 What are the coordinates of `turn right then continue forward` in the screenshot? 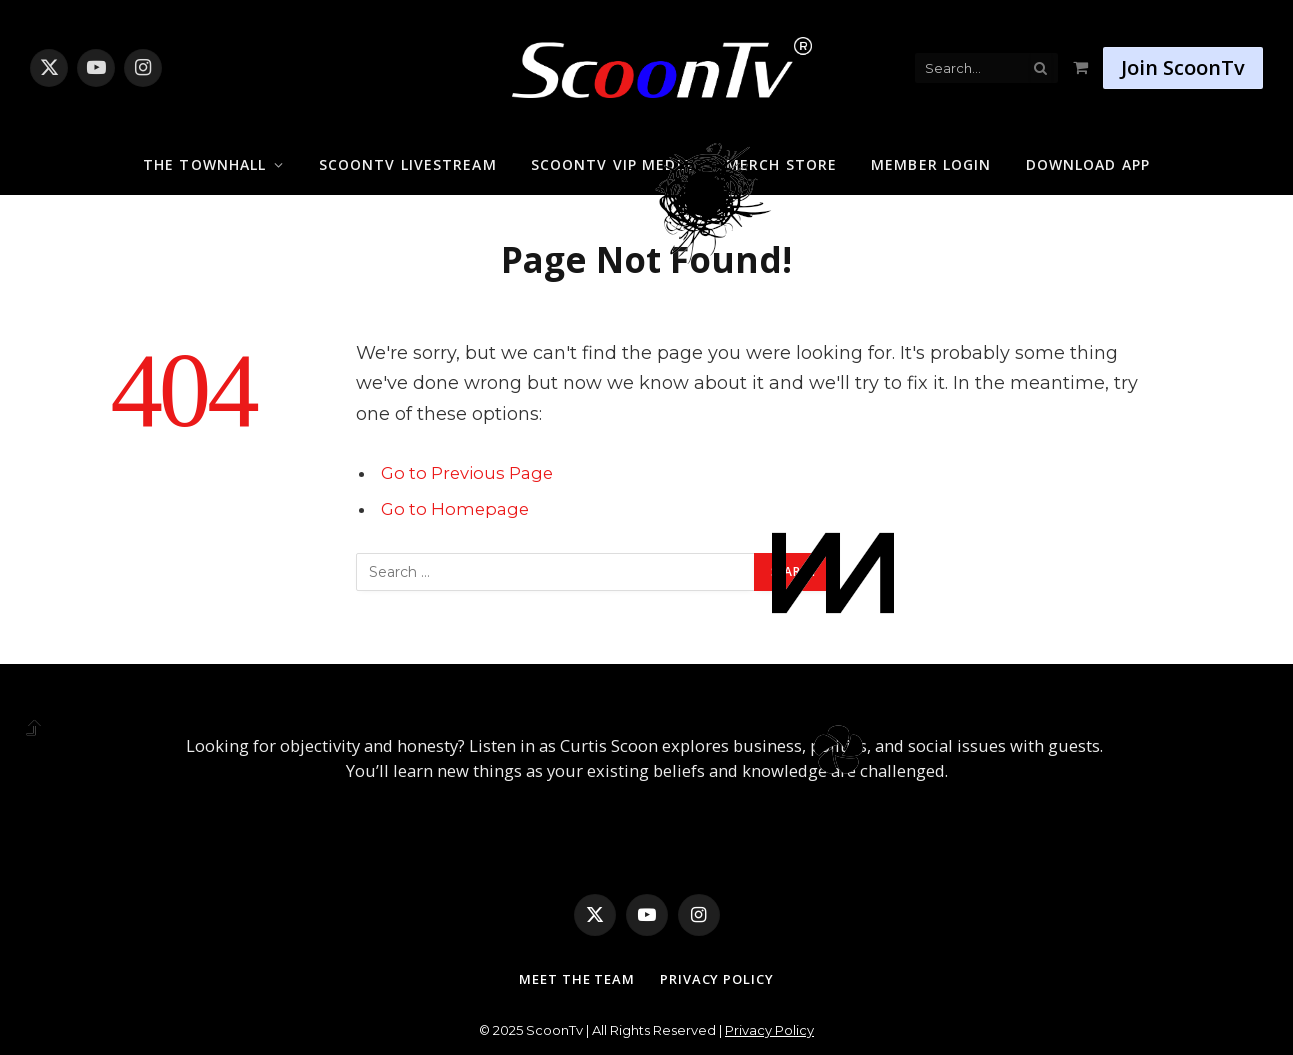 It's located at (33, 728).